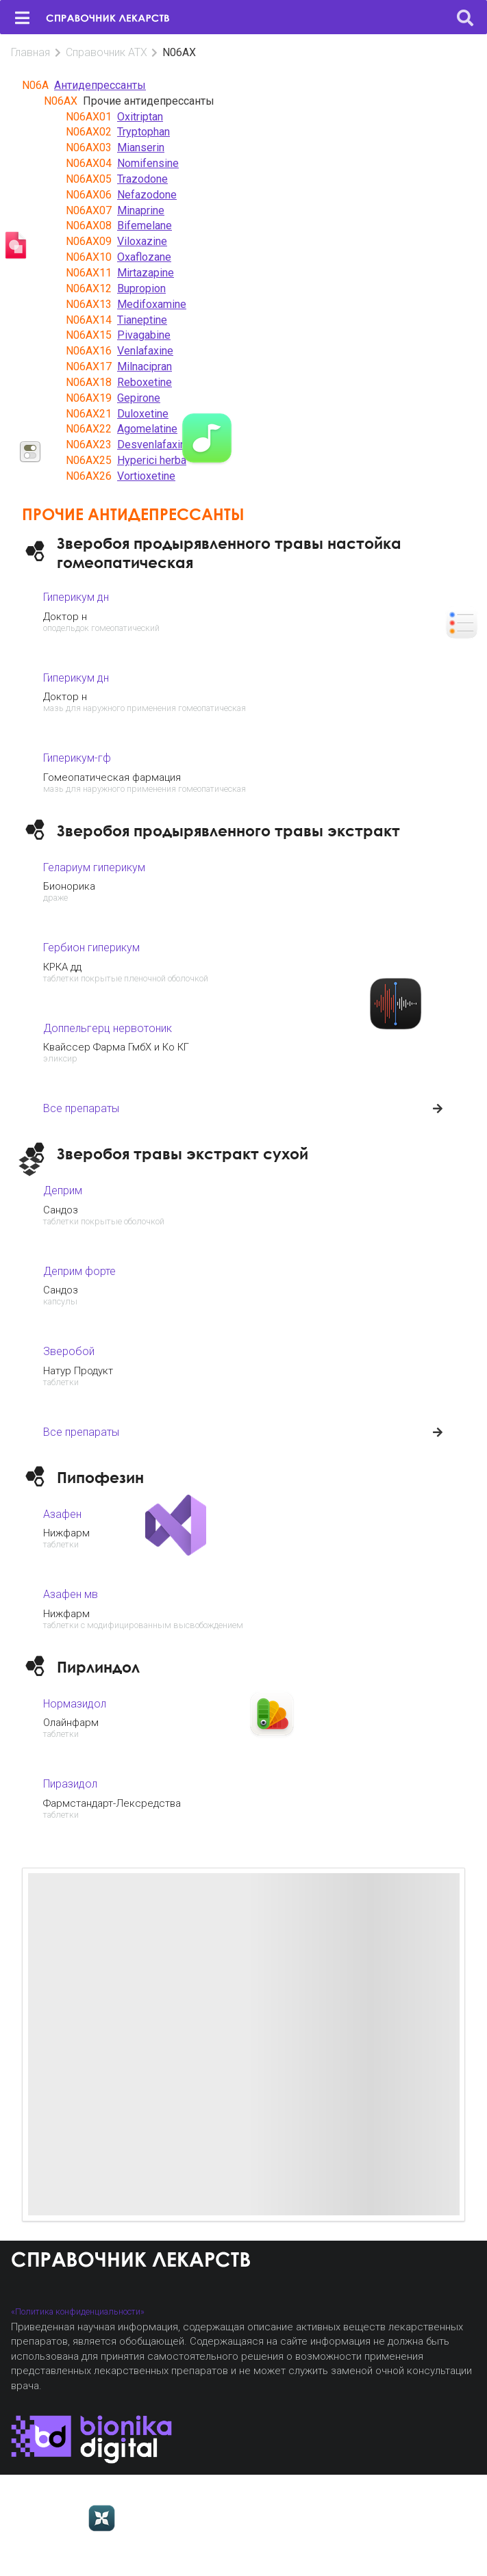 The height and width of the screenshot is (2576, 487). What do you see at coordinates (272, 1714) in the screenshot?
I see `open sk1 color picker application` at bounding box center [272, 1714].